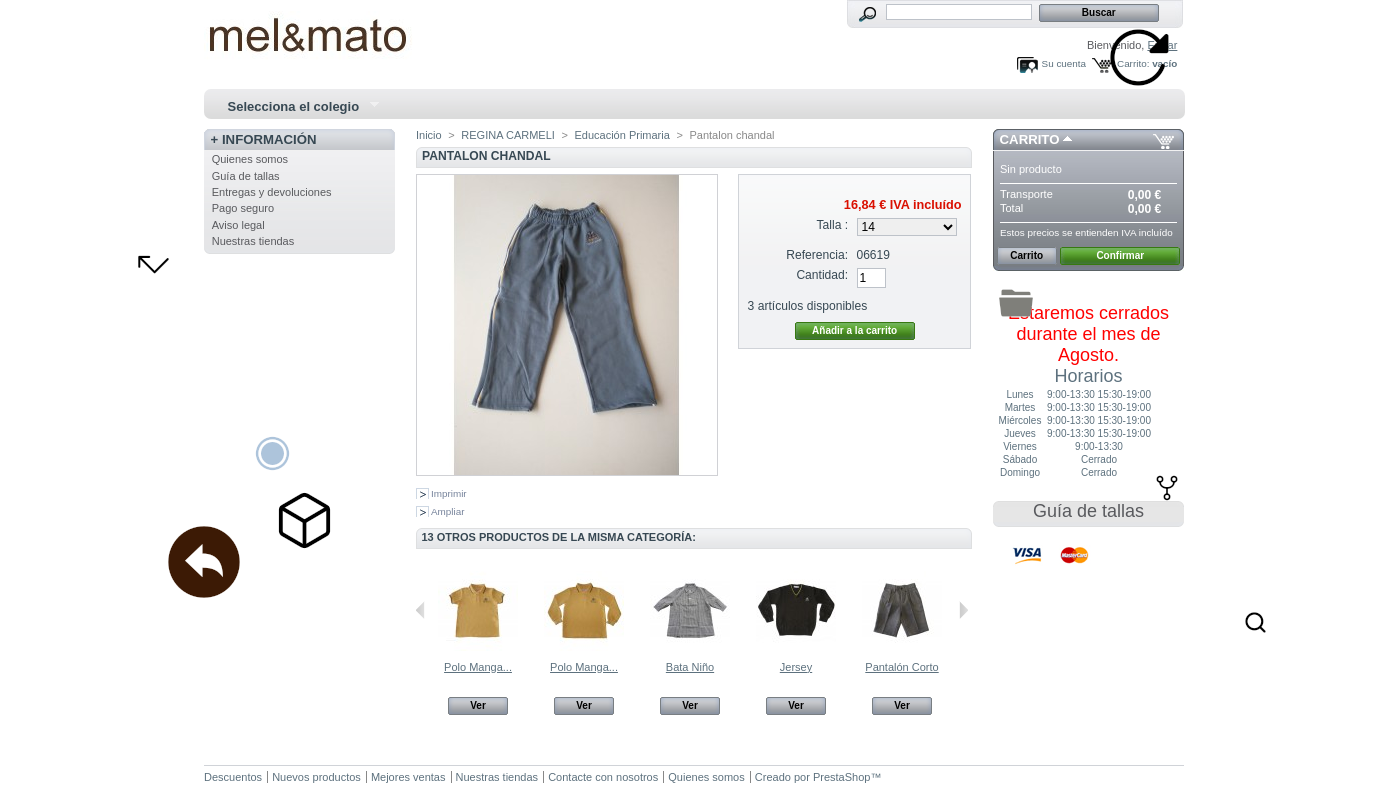 This screenshot has width=1388, height=791. I want to click on refresh or reload the current page, so click(1140, 57).